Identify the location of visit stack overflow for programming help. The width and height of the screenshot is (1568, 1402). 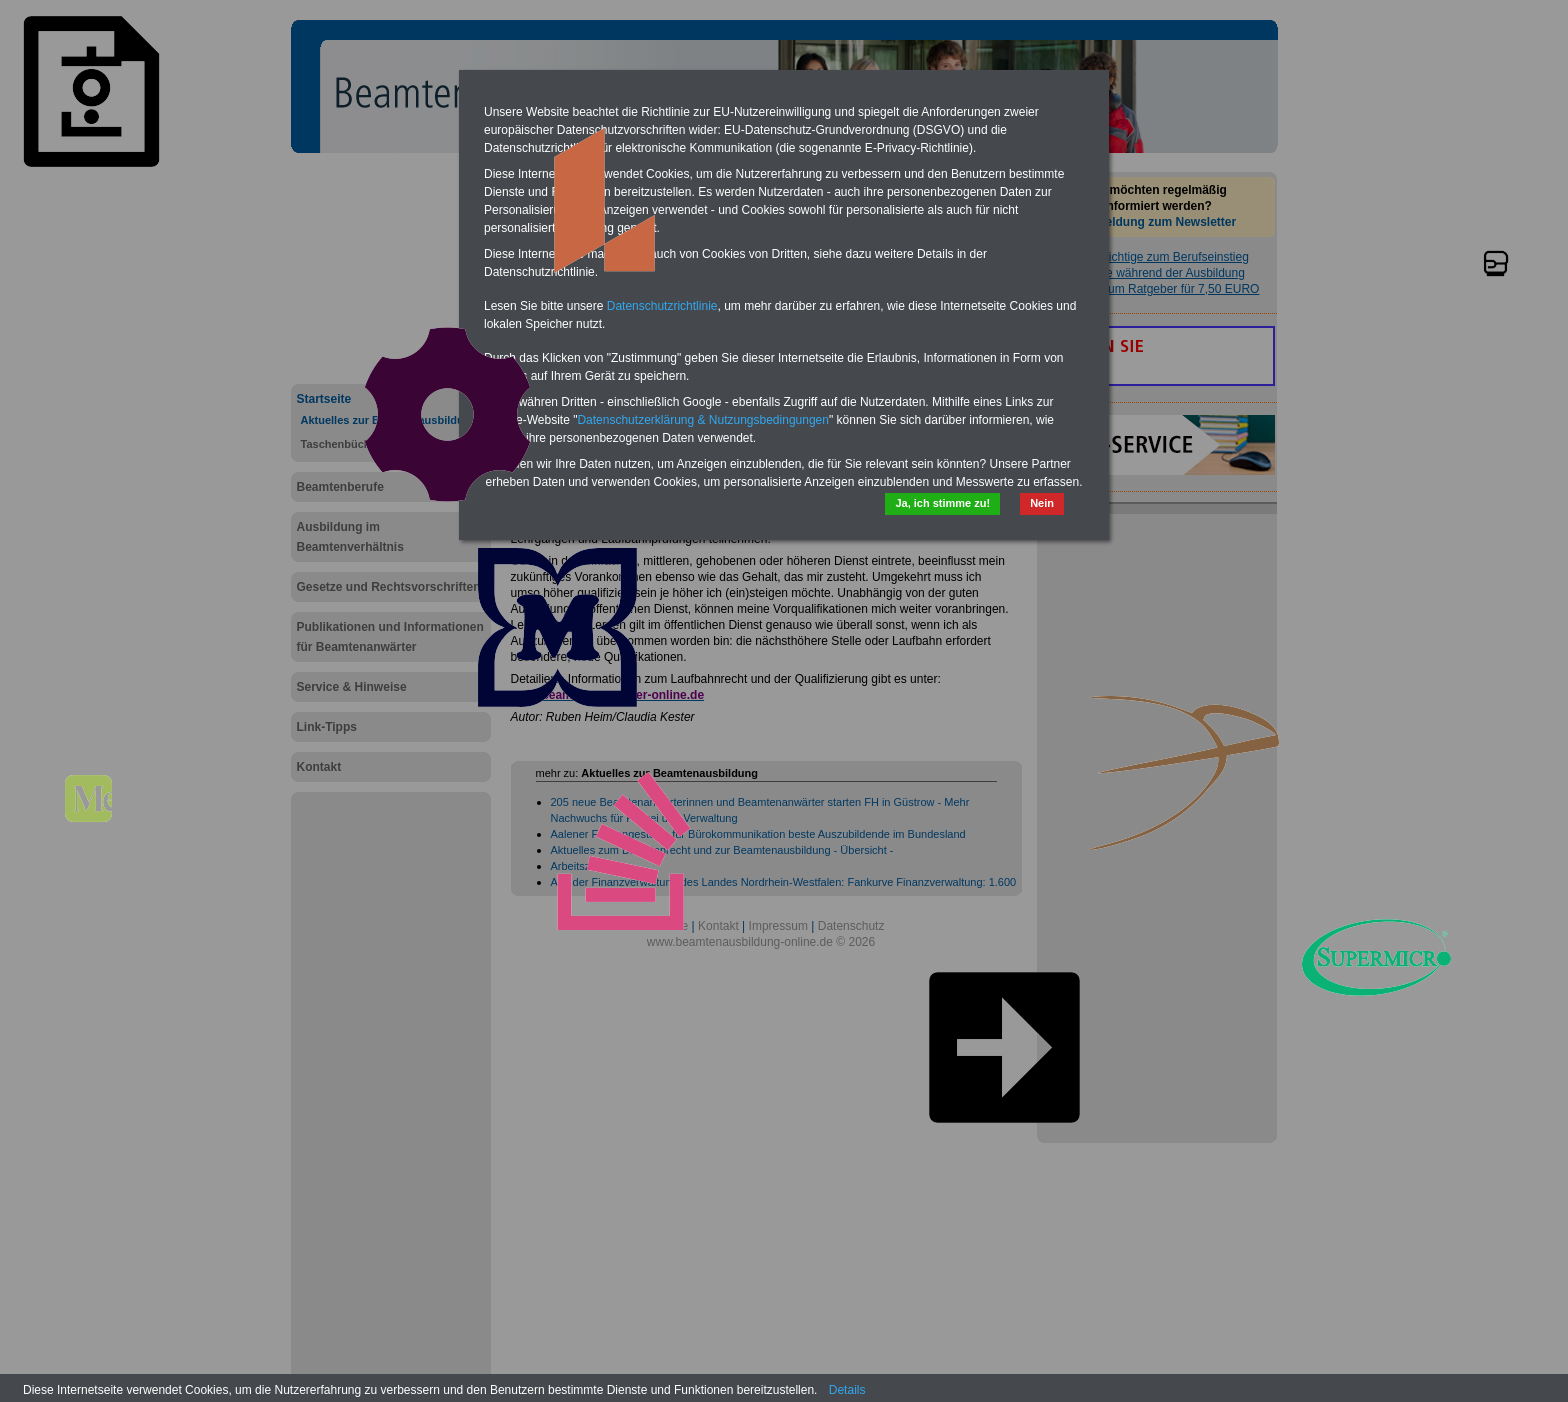
(624, 851).